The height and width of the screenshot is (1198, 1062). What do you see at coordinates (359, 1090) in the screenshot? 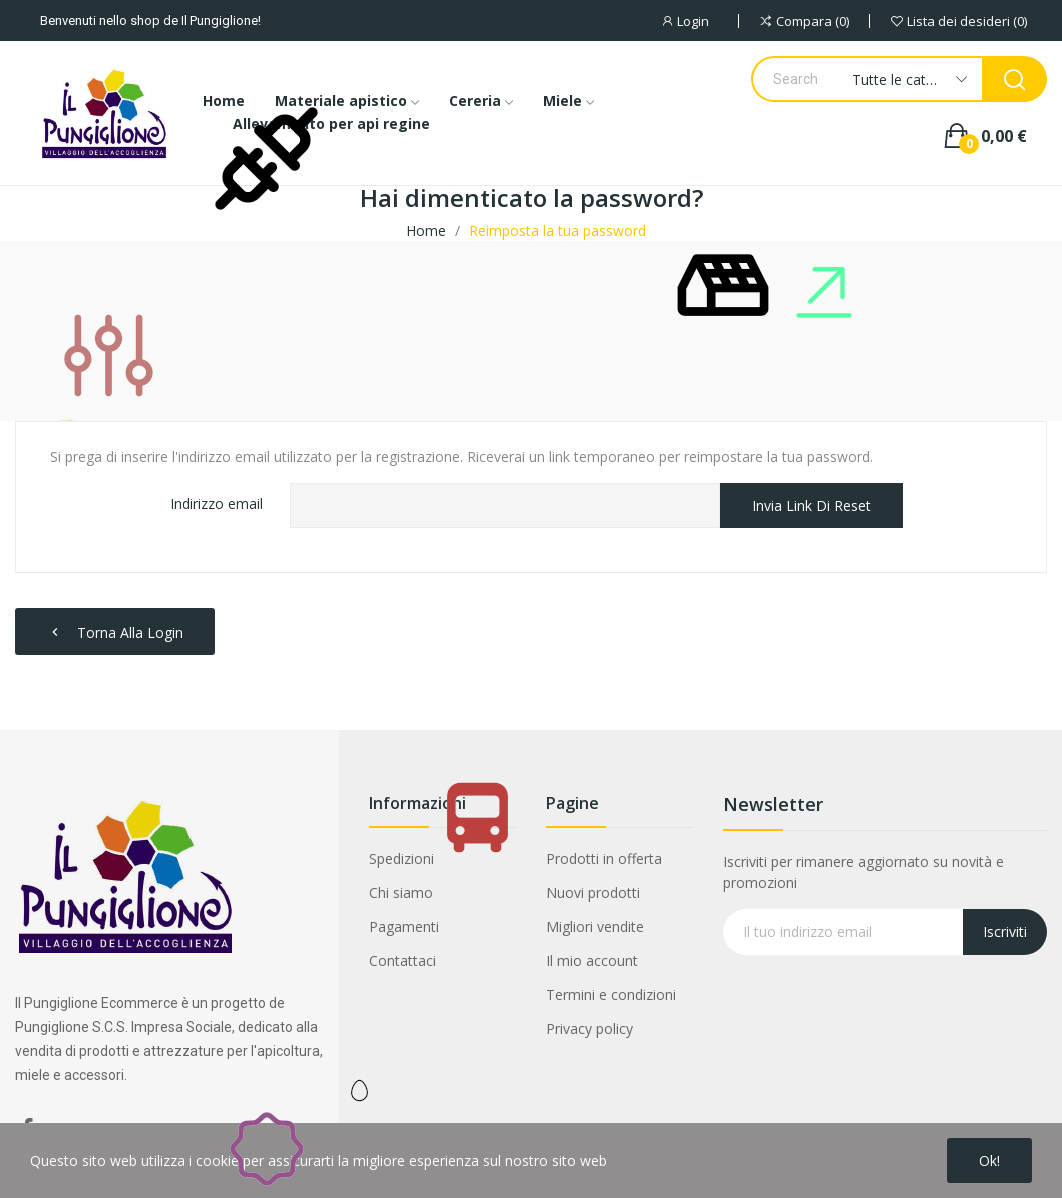
I see `indicates egg or egg-related dietary information` at bounding box center [359, 1090].